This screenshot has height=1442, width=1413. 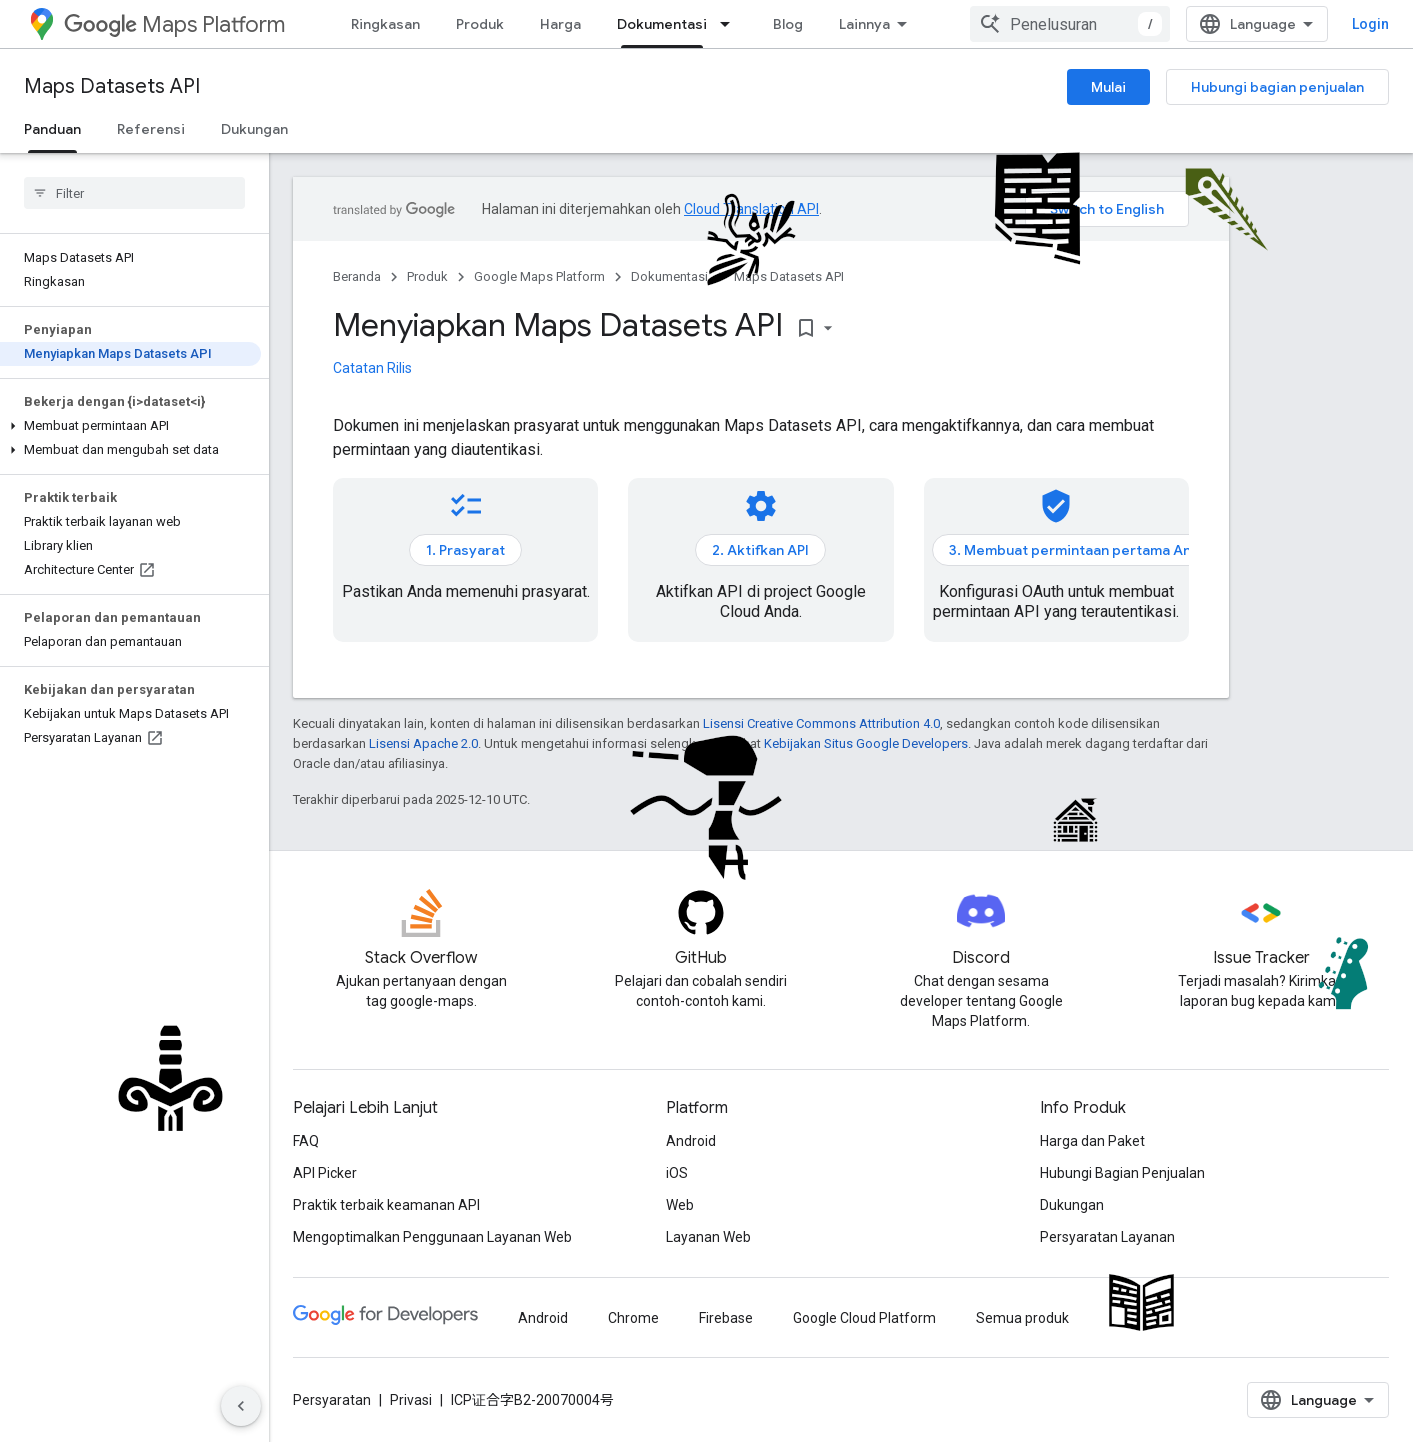 What do you see at coordinates (706, 808) in the screenshot?
I see `access boat engine controls or settings` at bounding box center [706, 808].